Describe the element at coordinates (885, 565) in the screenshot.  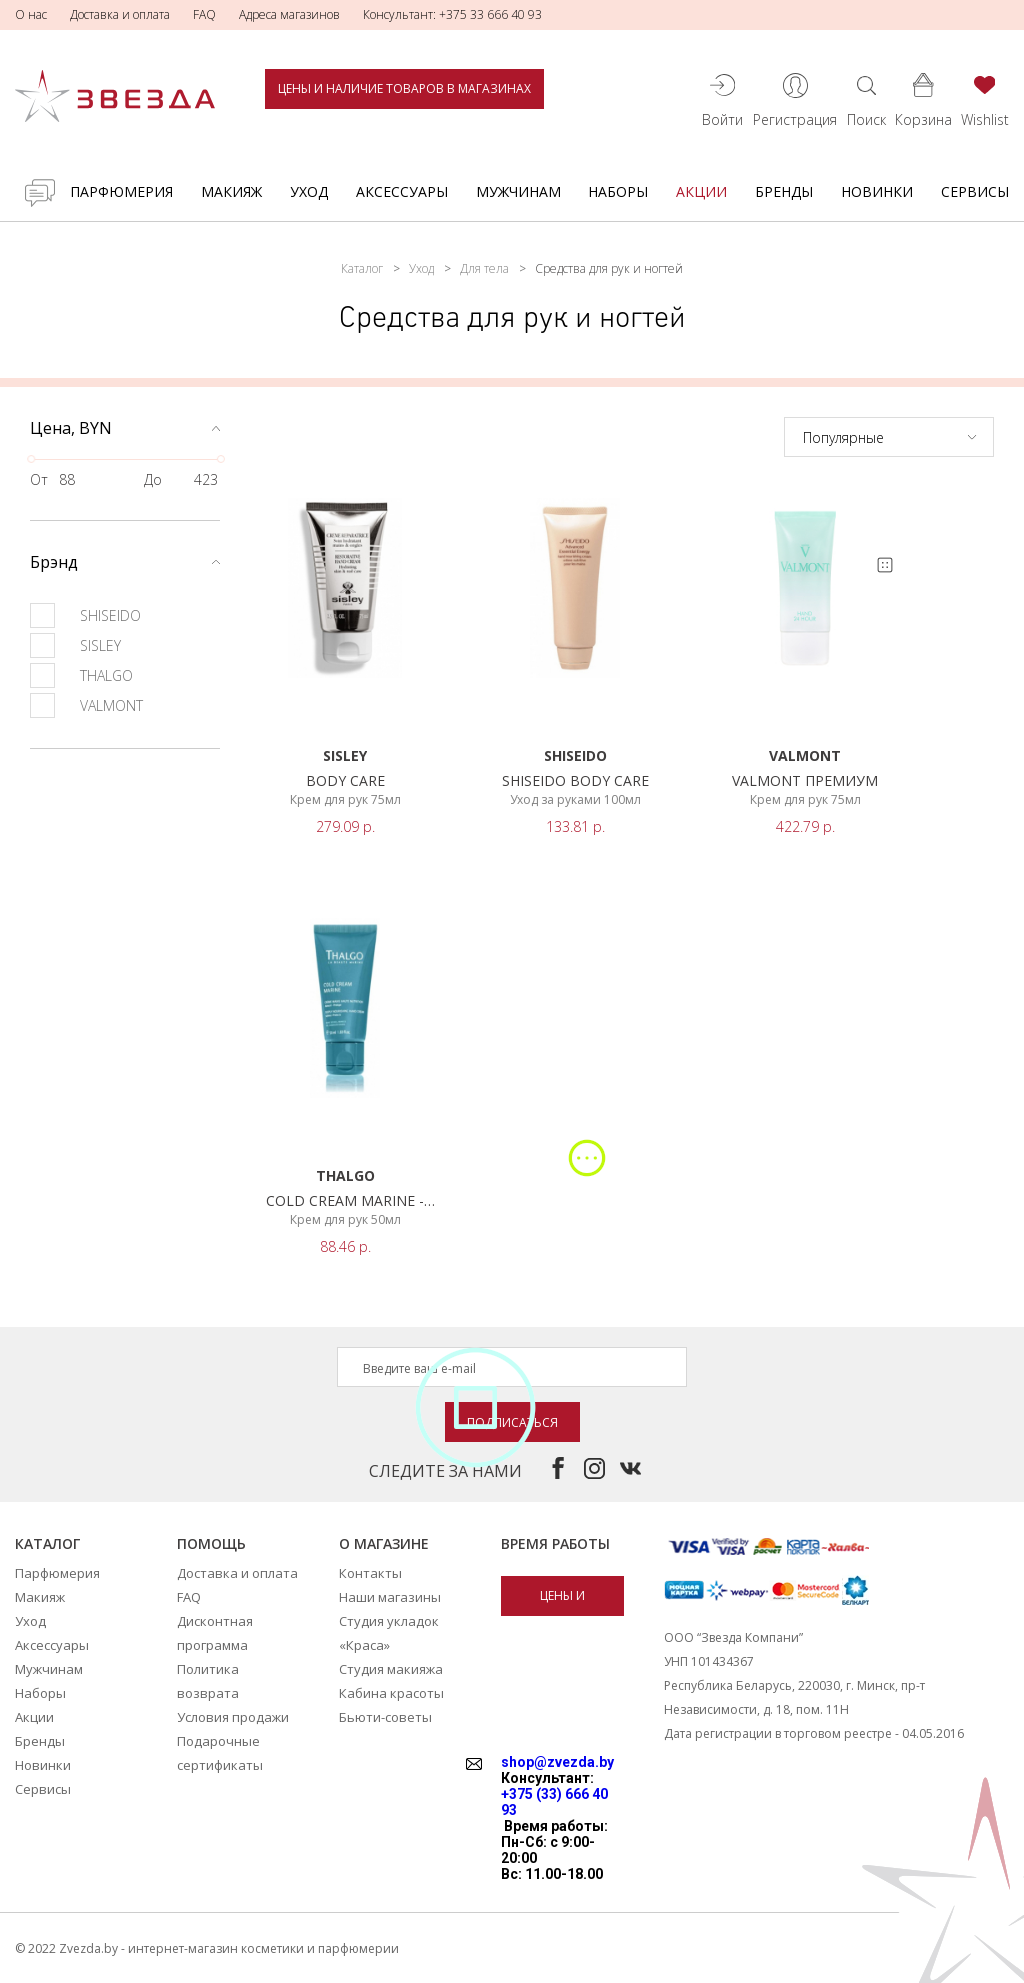
I see `roll or randomize with a value of four` at that location.